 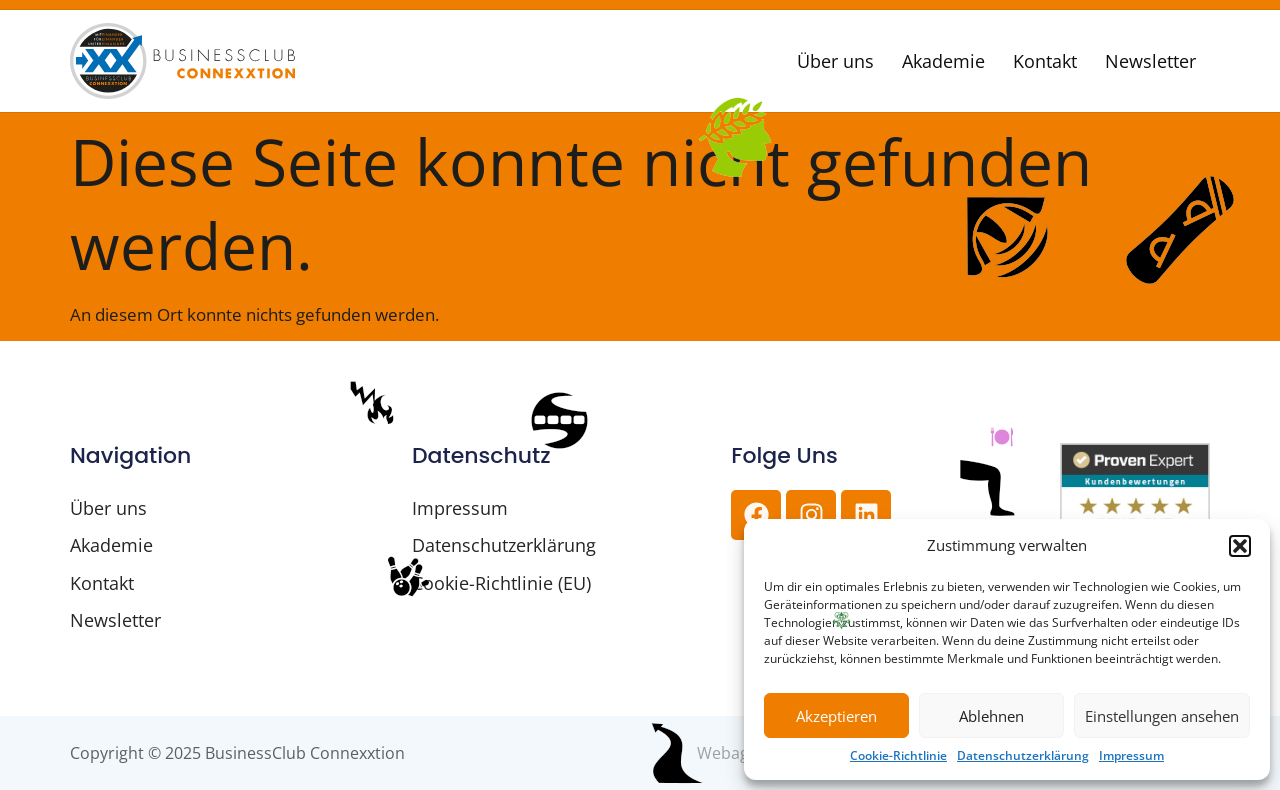 What do you see at coordinates (1007, 237) in the screenshot?
I see `activate voice command or shout ability` at bounding box center [1007, 237].